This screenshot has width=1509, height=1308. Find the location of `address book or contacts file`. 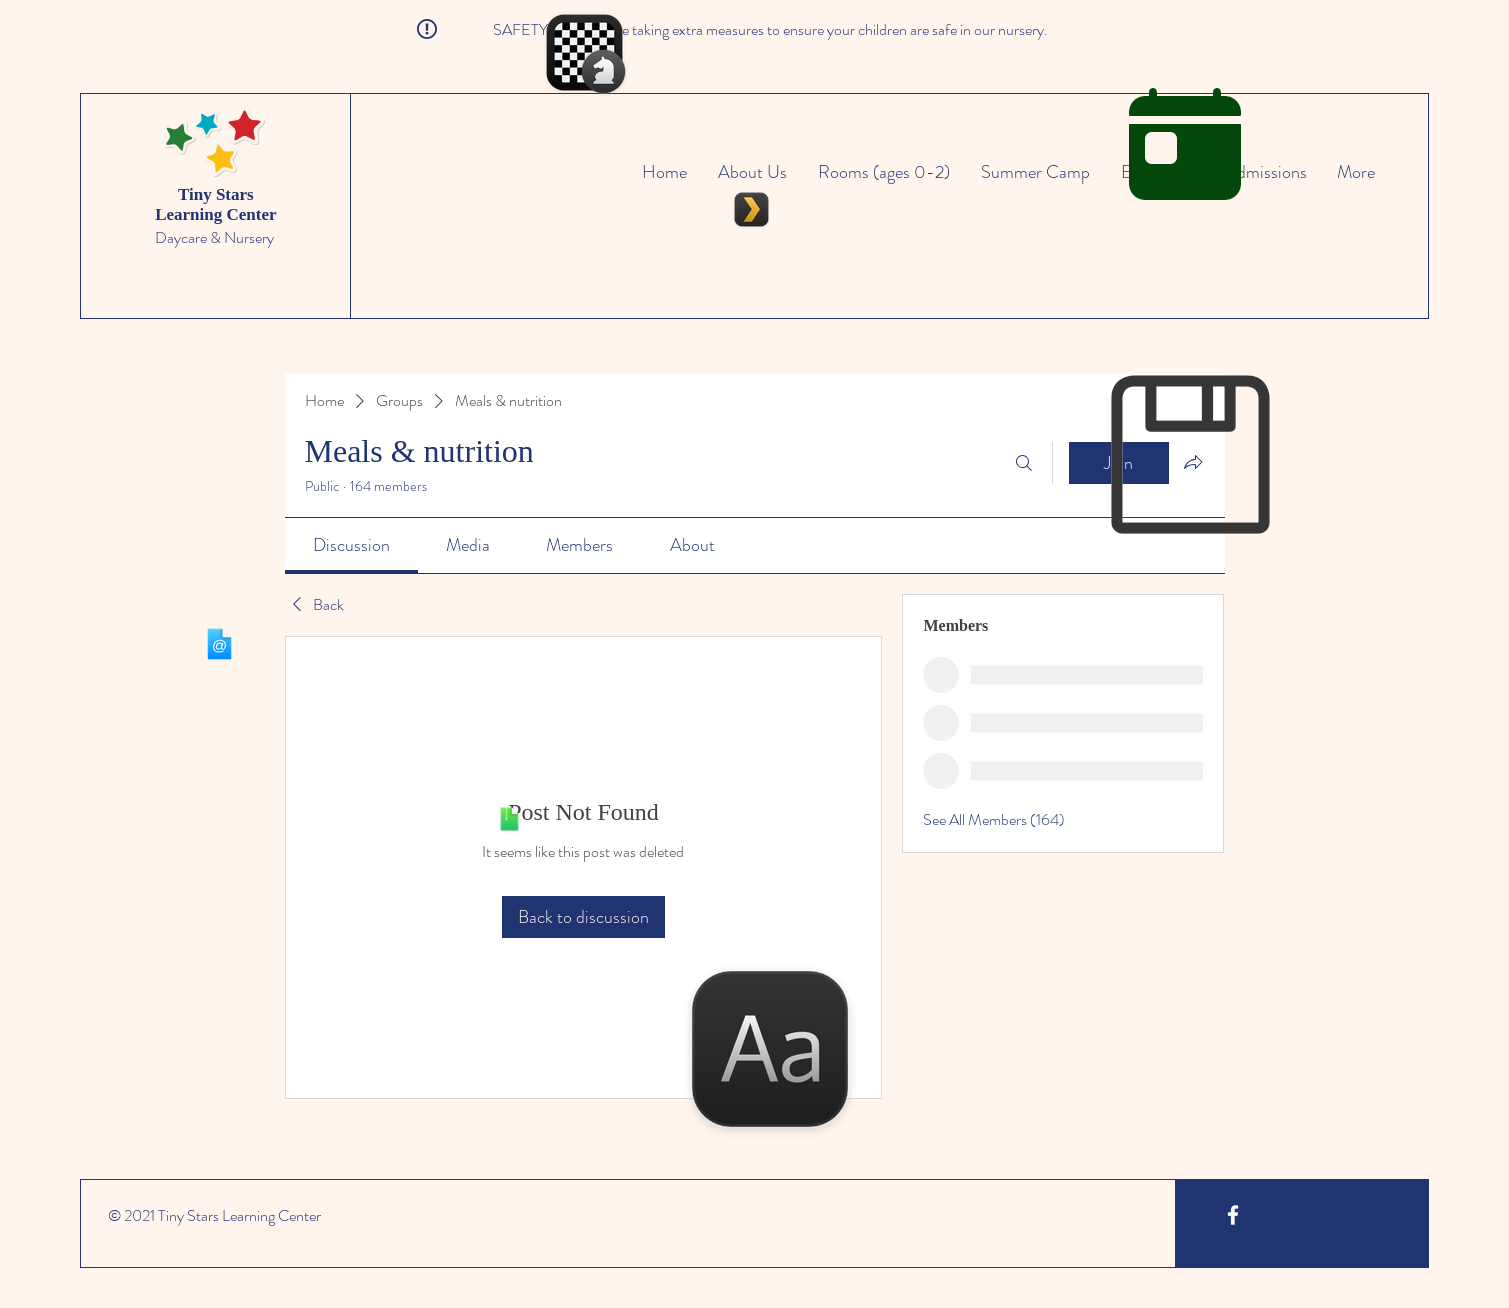

address book or contacts file is located at coordinates (219, 644).